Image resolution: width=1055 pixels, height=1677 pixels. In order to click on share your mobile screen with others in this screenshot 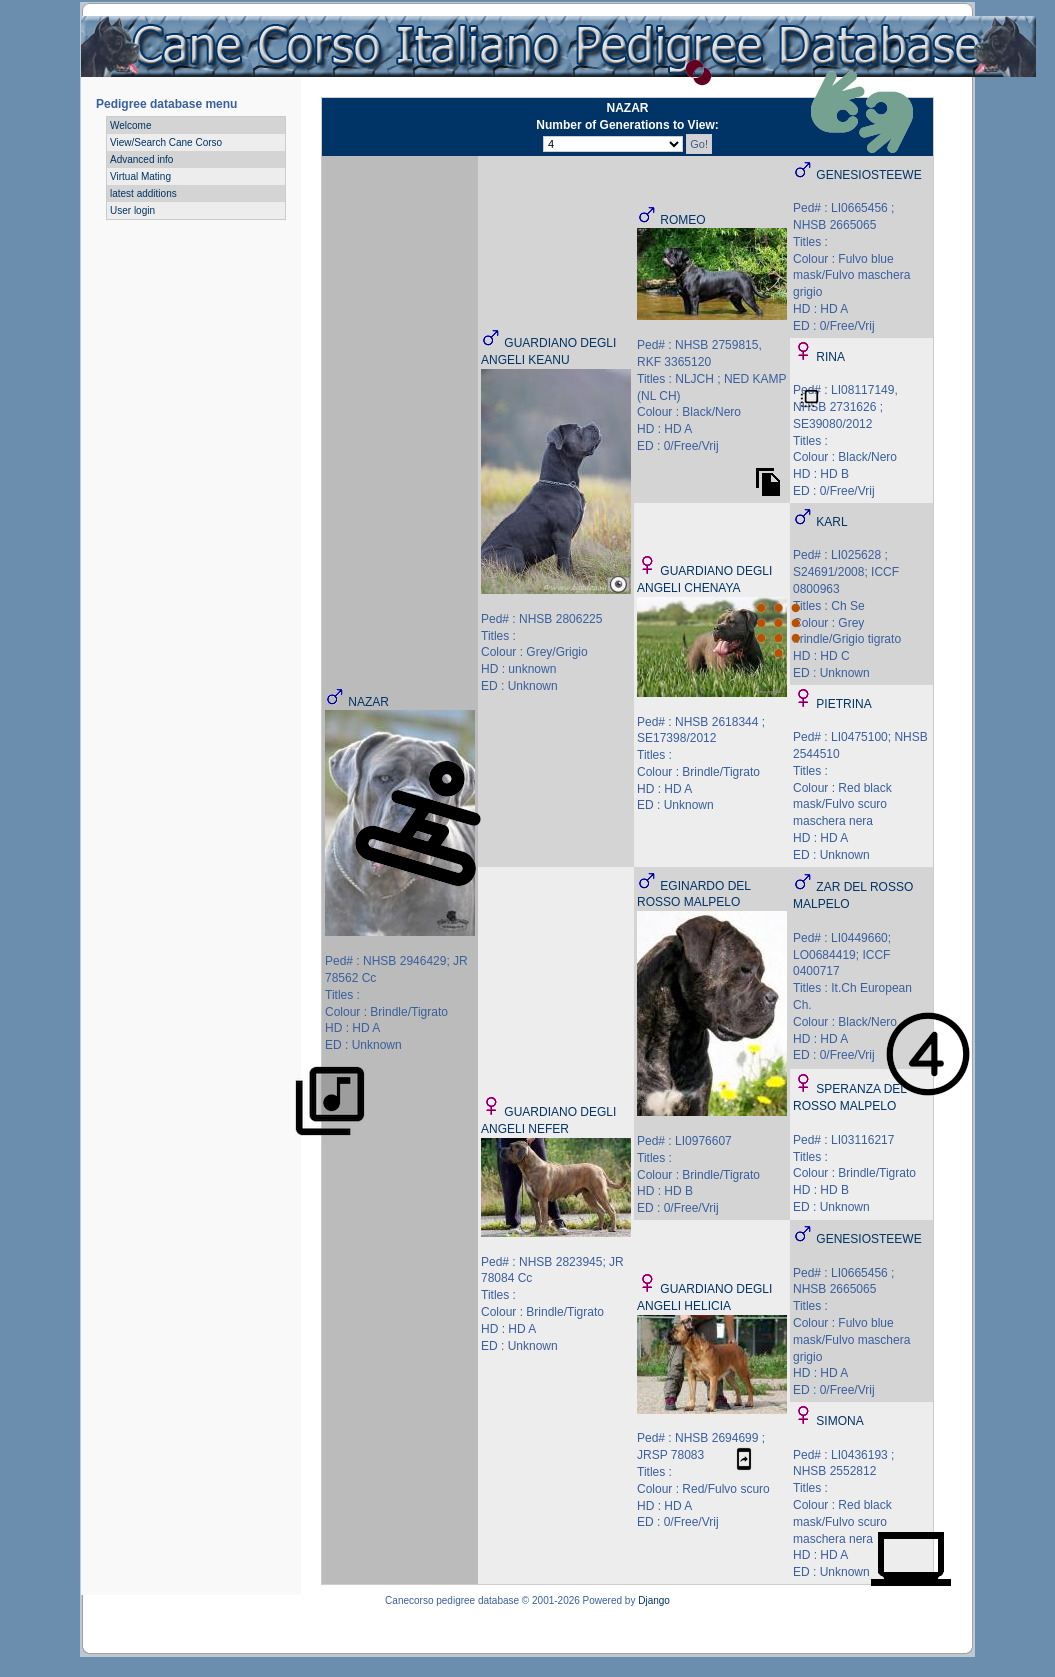, I will do `click(744, 1459)`.